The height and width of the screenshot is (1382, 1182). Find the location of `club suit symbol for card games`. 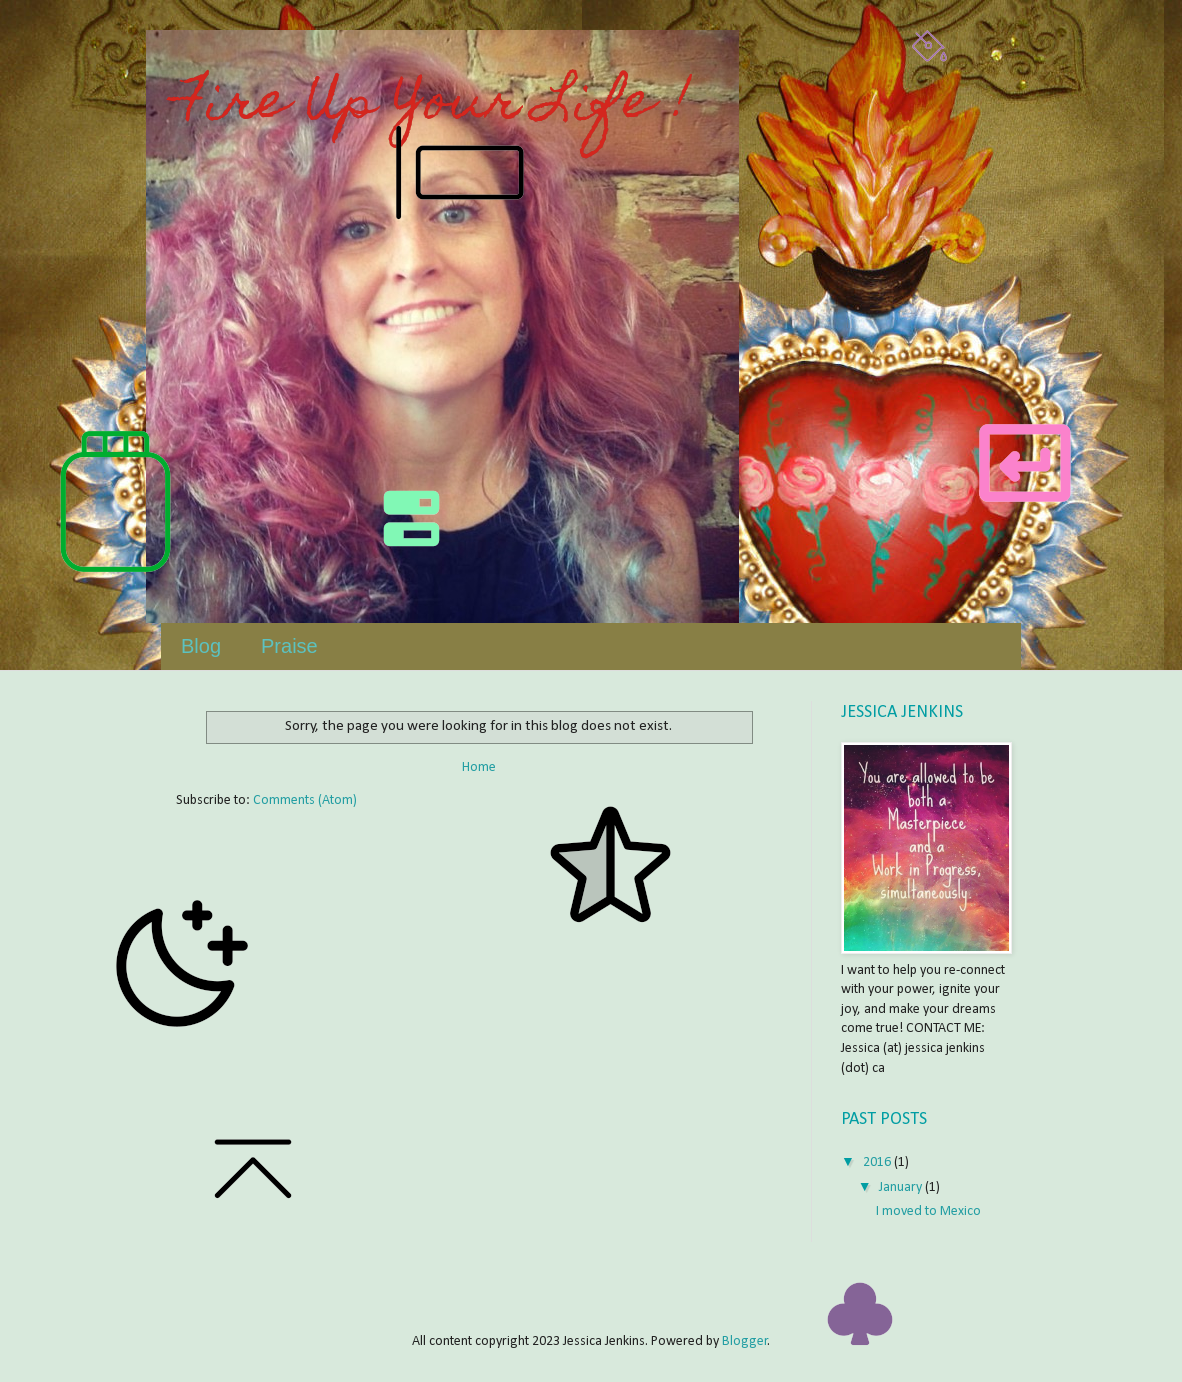

club suit symbol for card games is located at coordinates (860, 1315).